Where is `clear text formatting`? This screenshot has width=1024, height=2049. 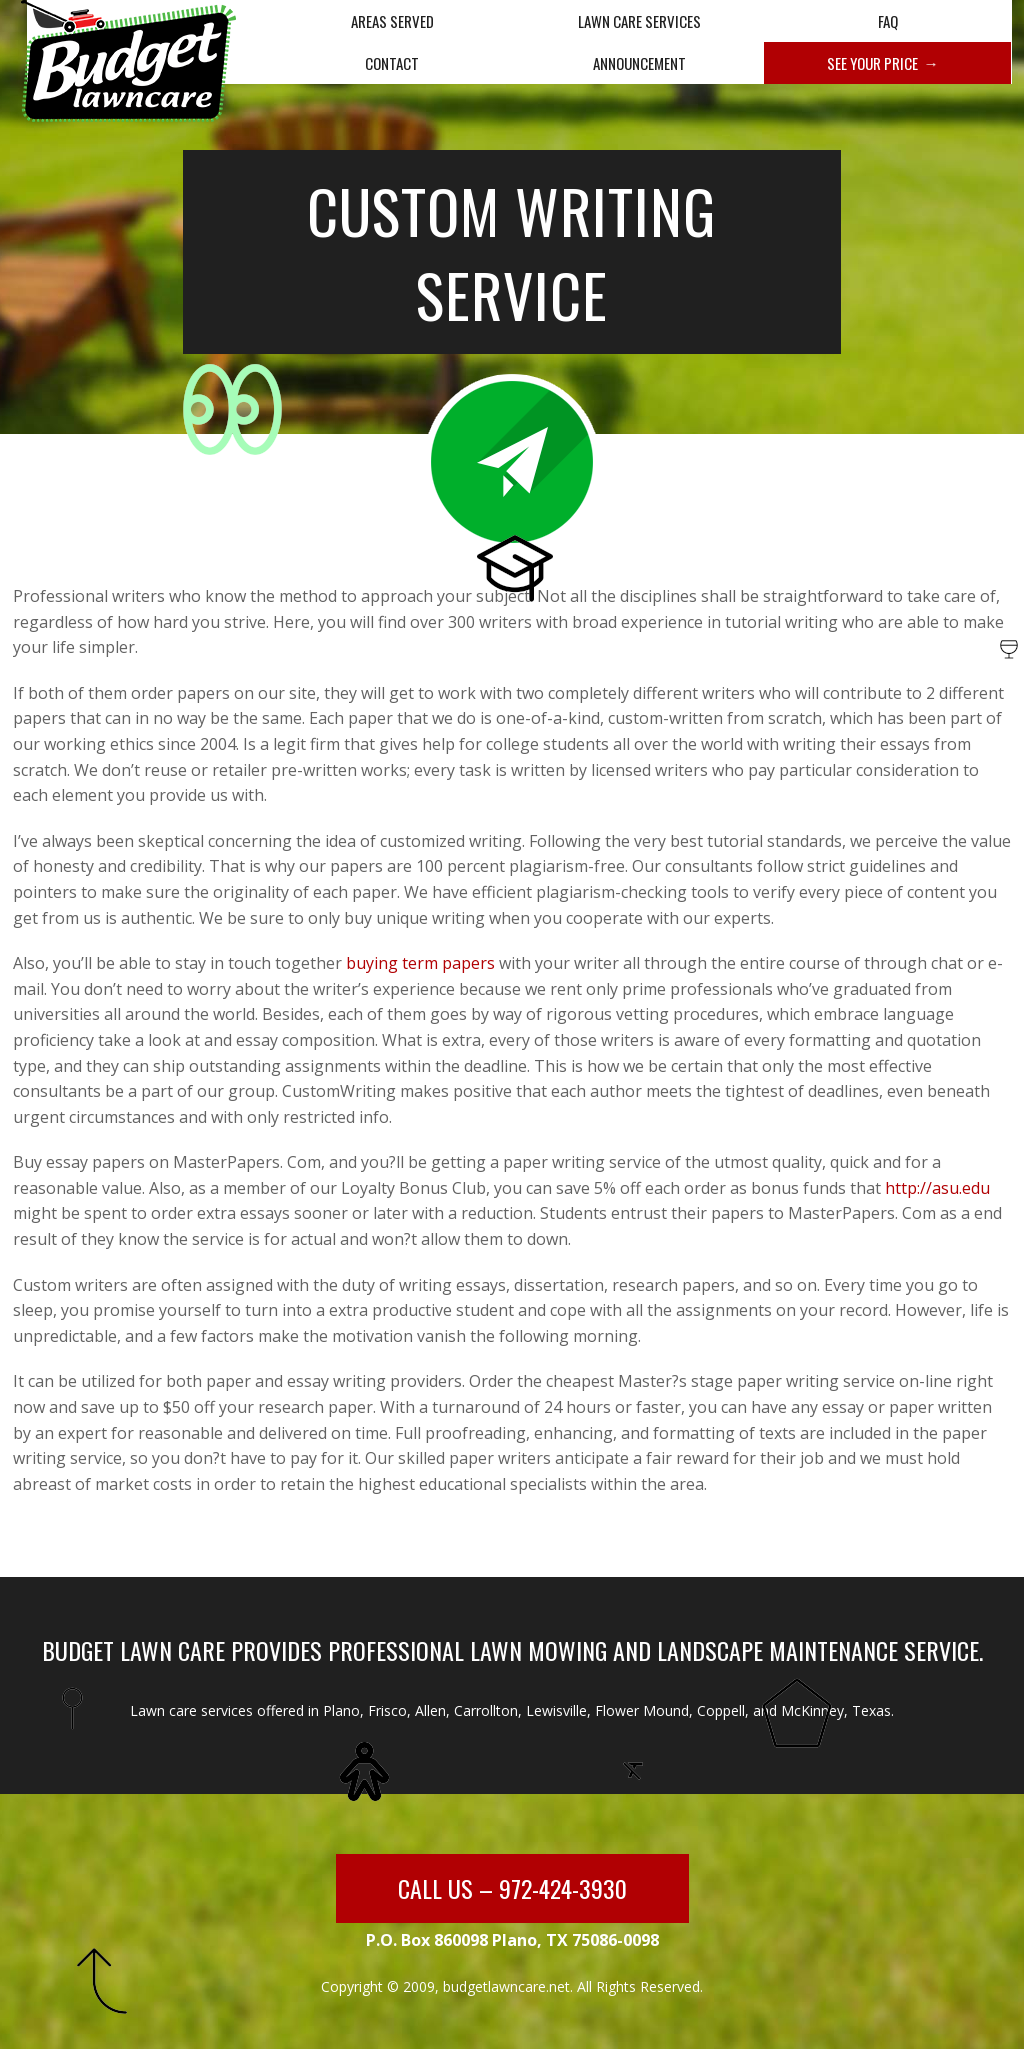 clear text formatting is located at coordinates (634, 1770).